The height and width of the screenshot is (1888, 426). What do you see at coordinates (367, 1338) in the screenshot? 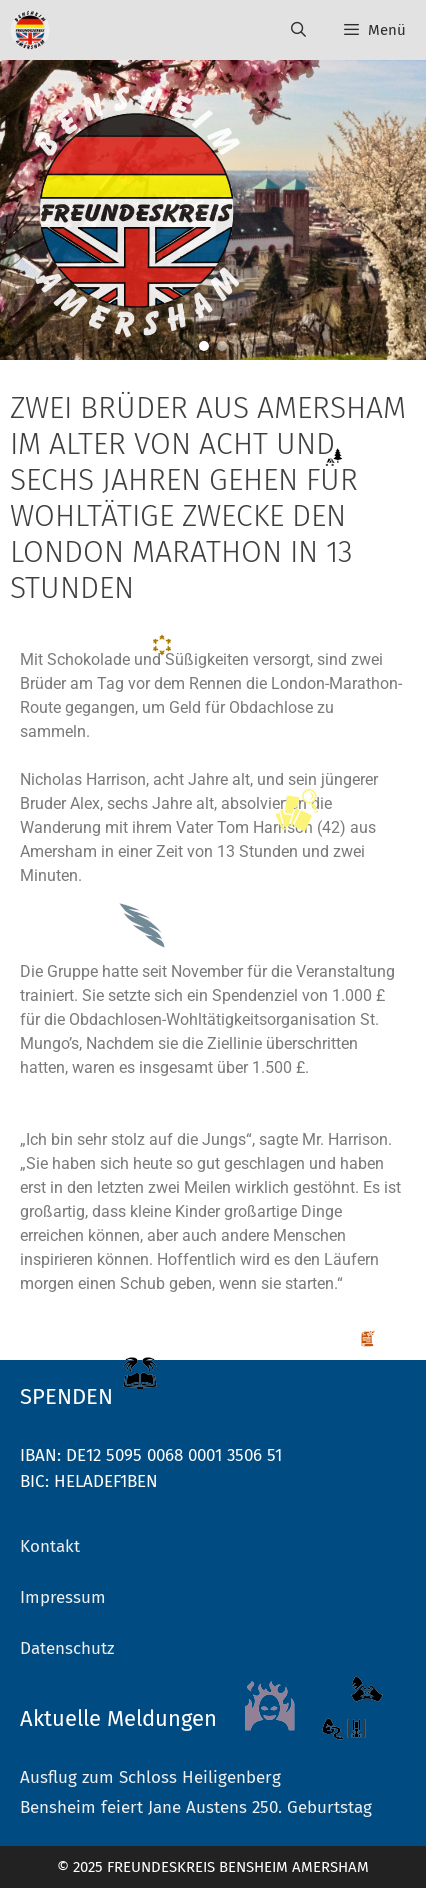
I see `pin or mark an important note` at bounding box center [367, 1338].